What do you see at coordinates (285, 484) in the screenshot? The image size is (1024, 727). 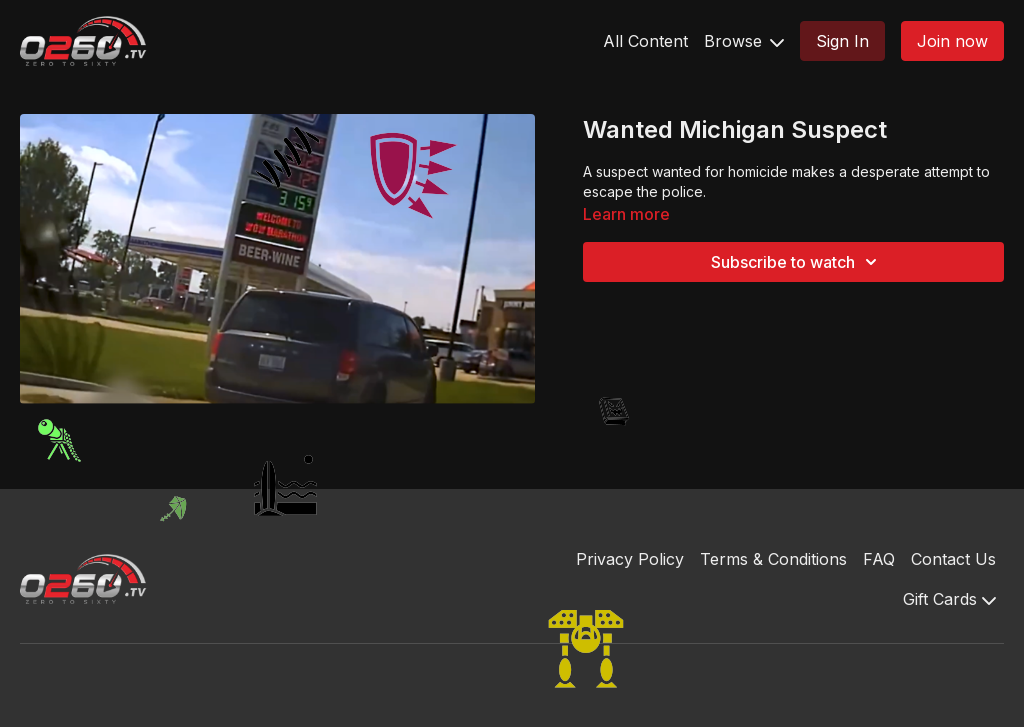 I see `access surfing or water sports activities` at bounding box center [285, 484].